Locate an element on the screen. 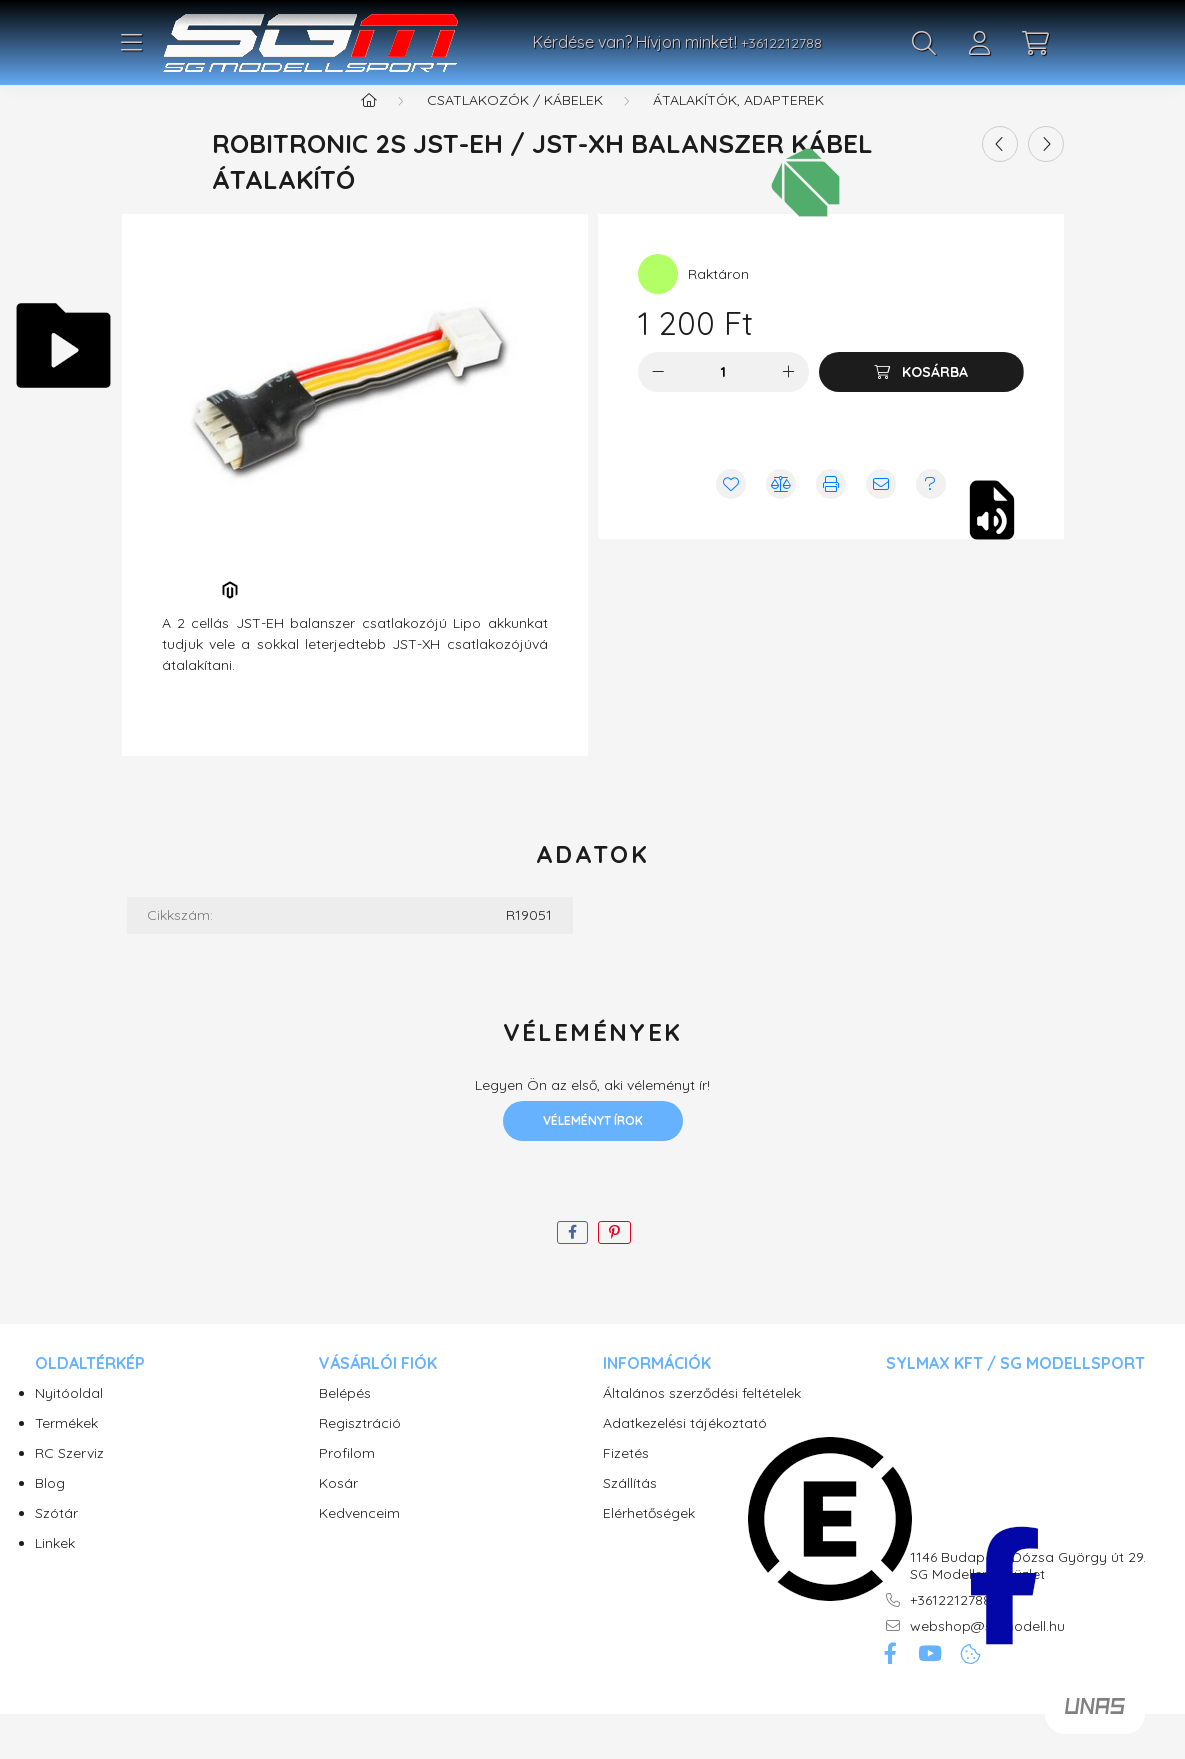 The image size is (1185, 1759). dart programming language logo is located at coordinates (805, 182).